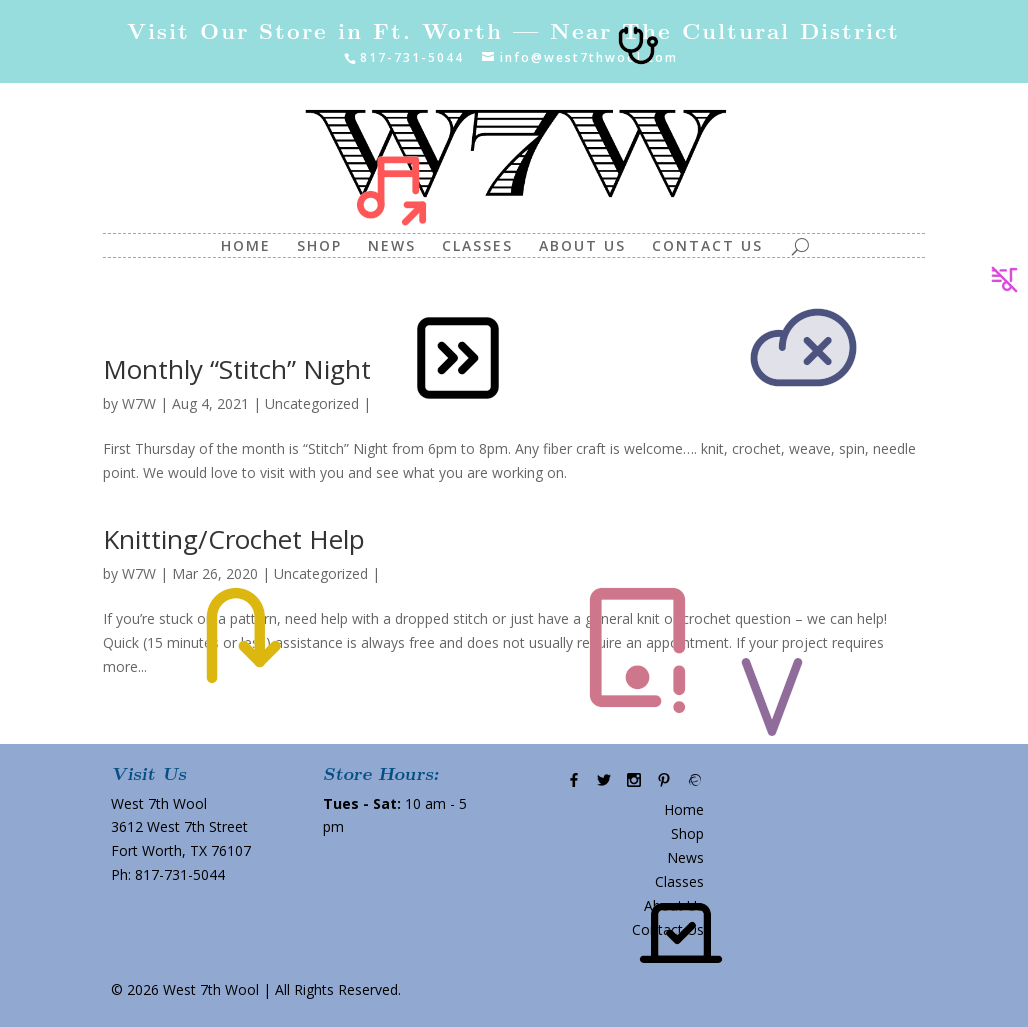 The image size is (1028, 1027). Describe the element at coordinates (803, 347) in the screenshot. I see `disconnect from cloud storage` at that location.